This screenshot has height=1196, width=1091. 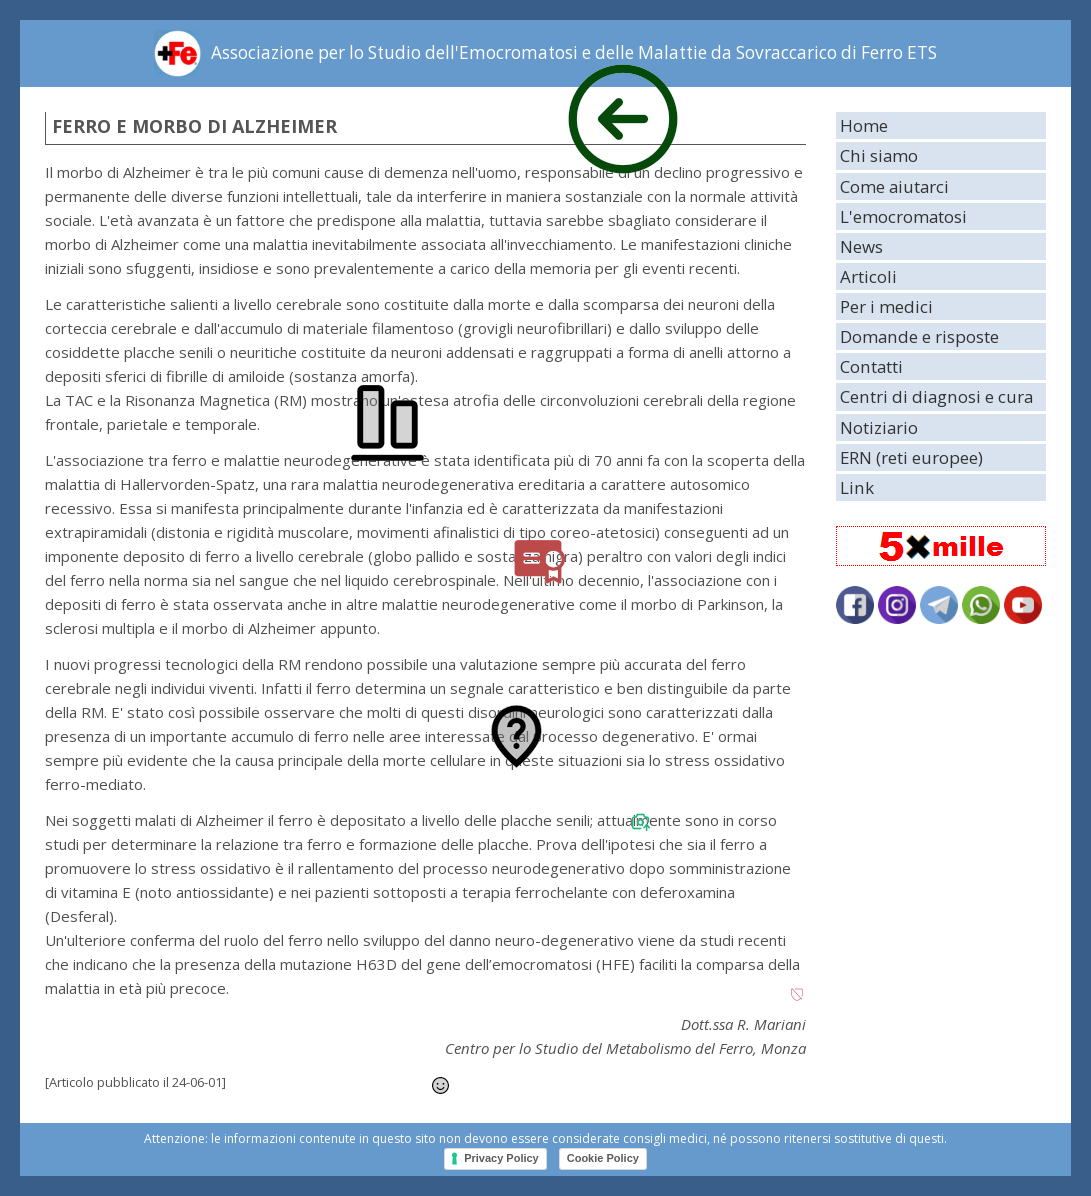 I want to click on disable security or protection features, so click(x=797, y=994).